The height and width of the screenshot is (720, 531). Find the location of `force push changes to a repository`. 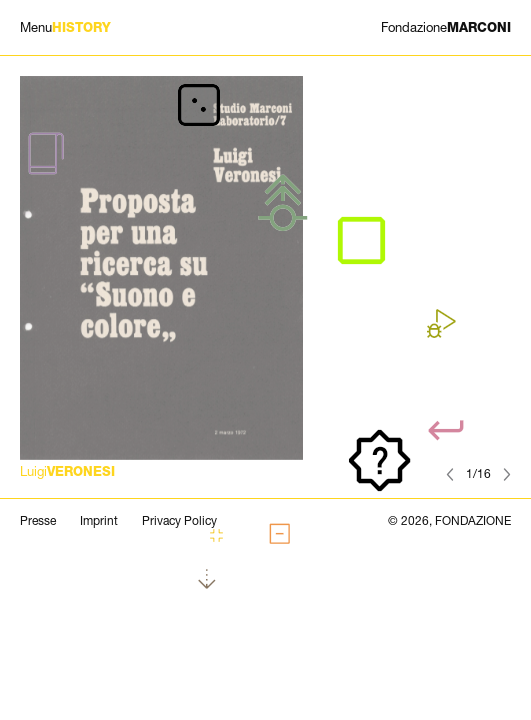

force push changes to a repository is located at coordinates (281, 201).